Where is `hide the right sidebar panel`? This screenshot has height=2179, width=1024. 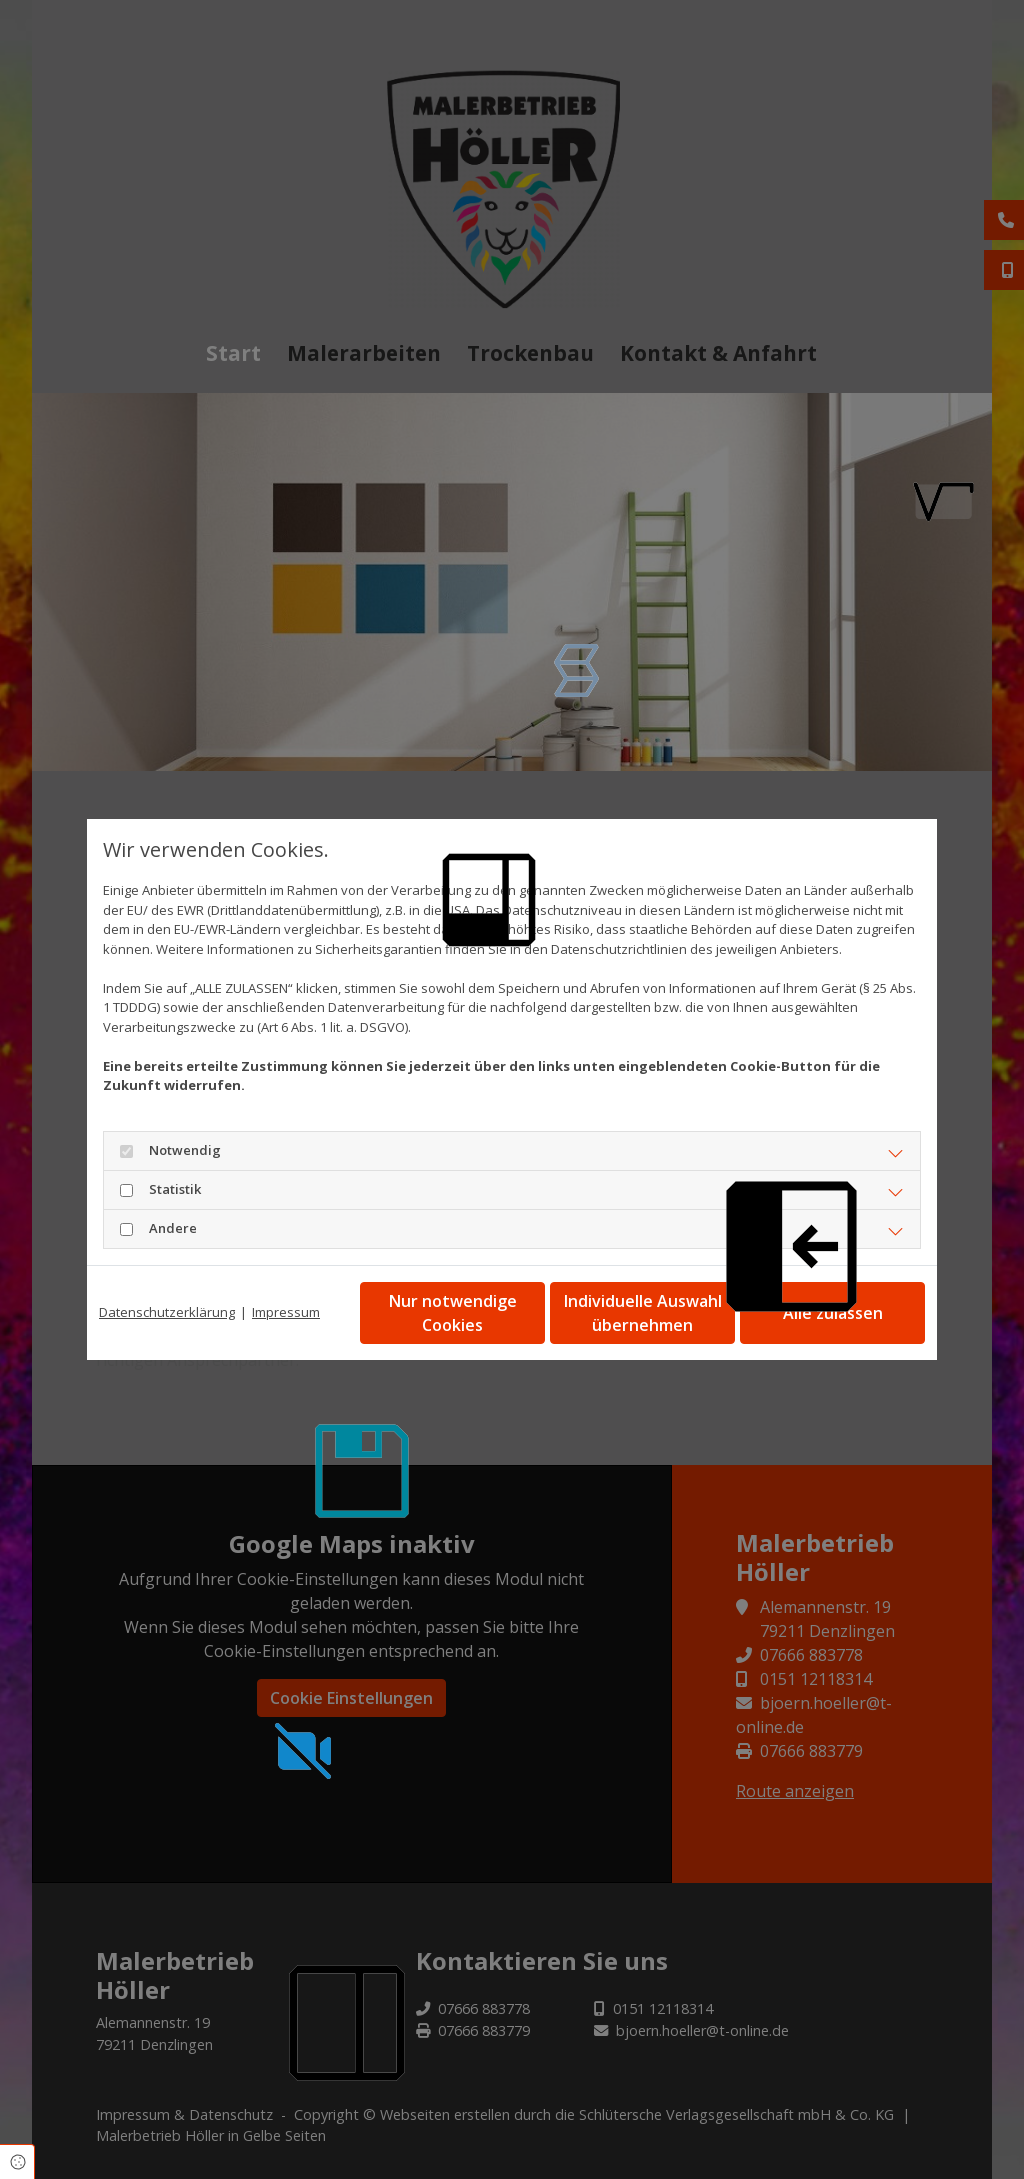
hide the right sidebar panel is located at coordinates (347, 2023).